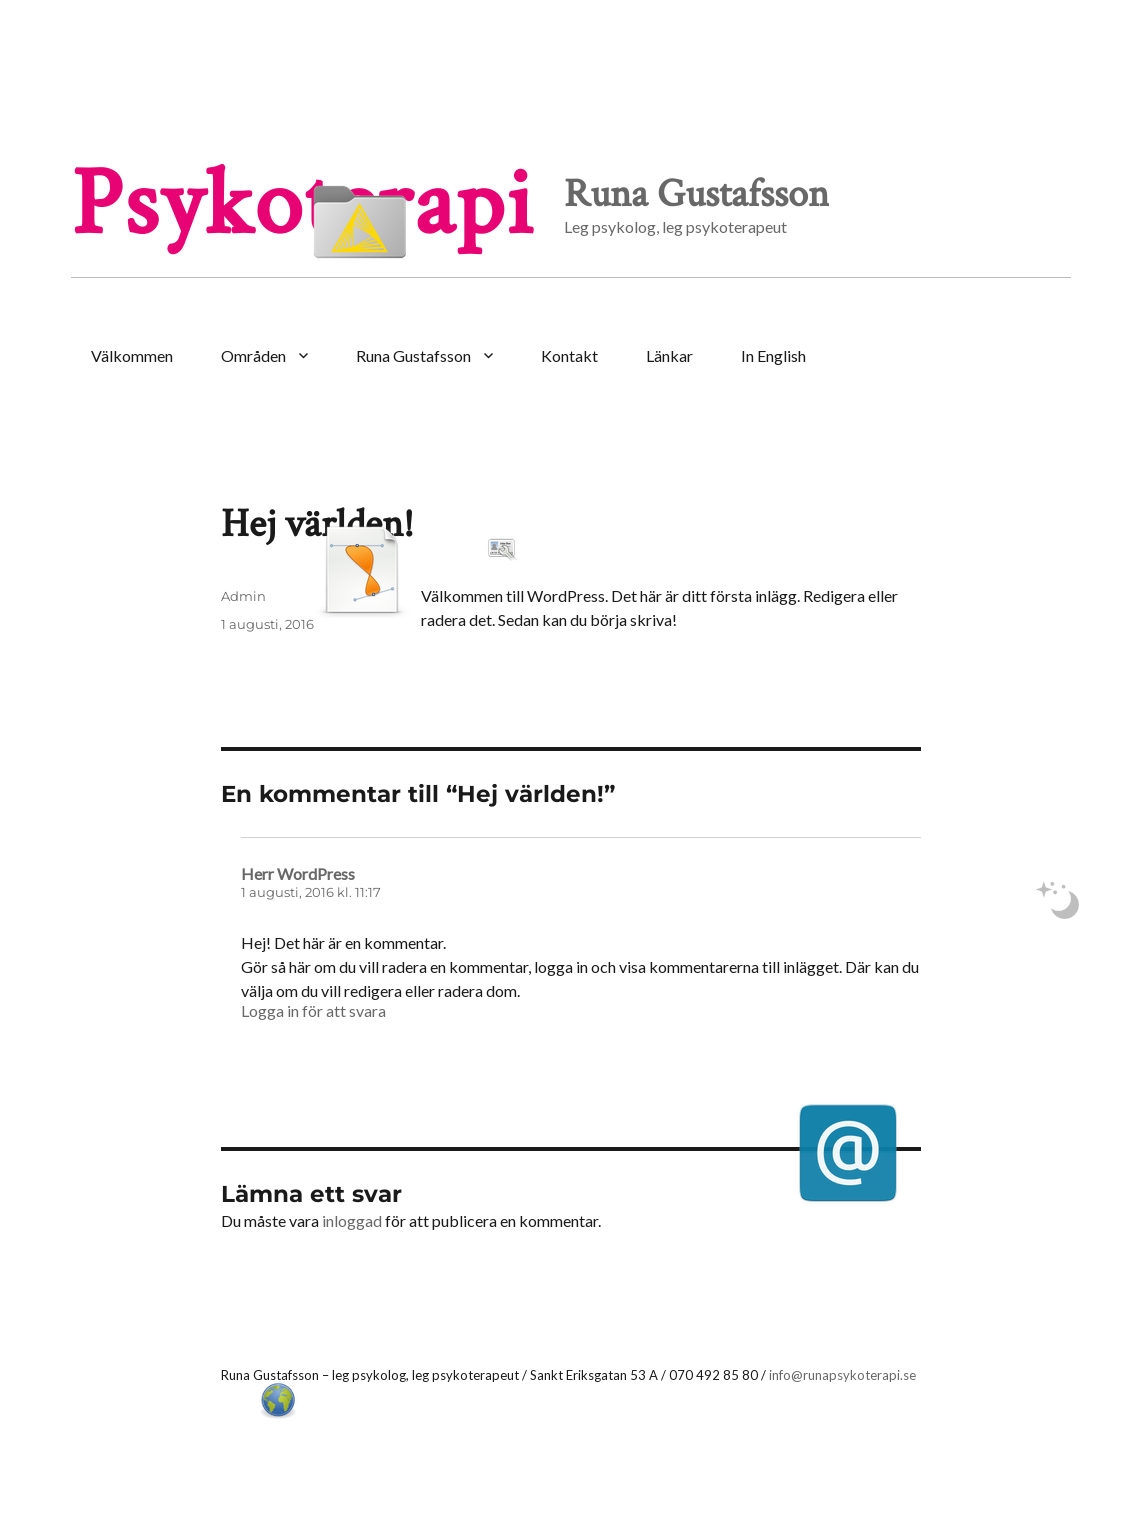 The height and width of the screenshot is (1519, 1142). Describe the element at coordinates (278, 1400) in the screenshot. I see `indicates web or internet content` at that location.